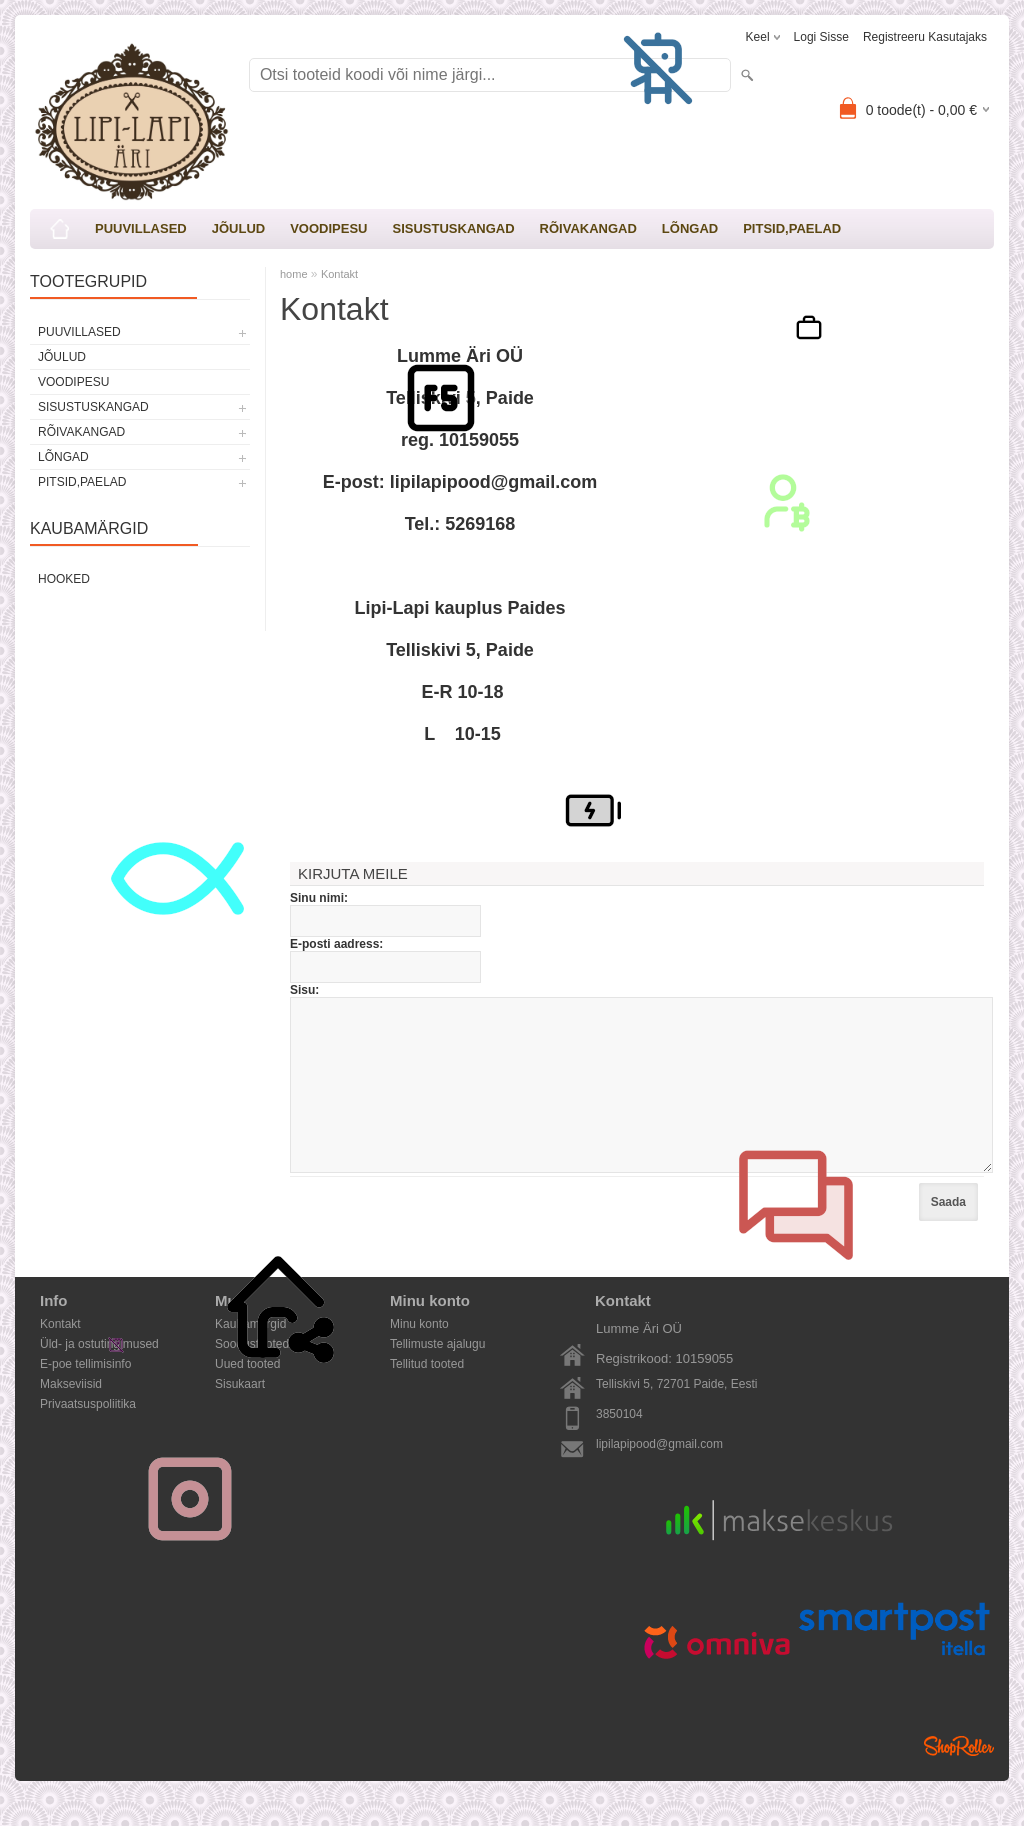  I want to click on access work or business documents, so click(809, 328).